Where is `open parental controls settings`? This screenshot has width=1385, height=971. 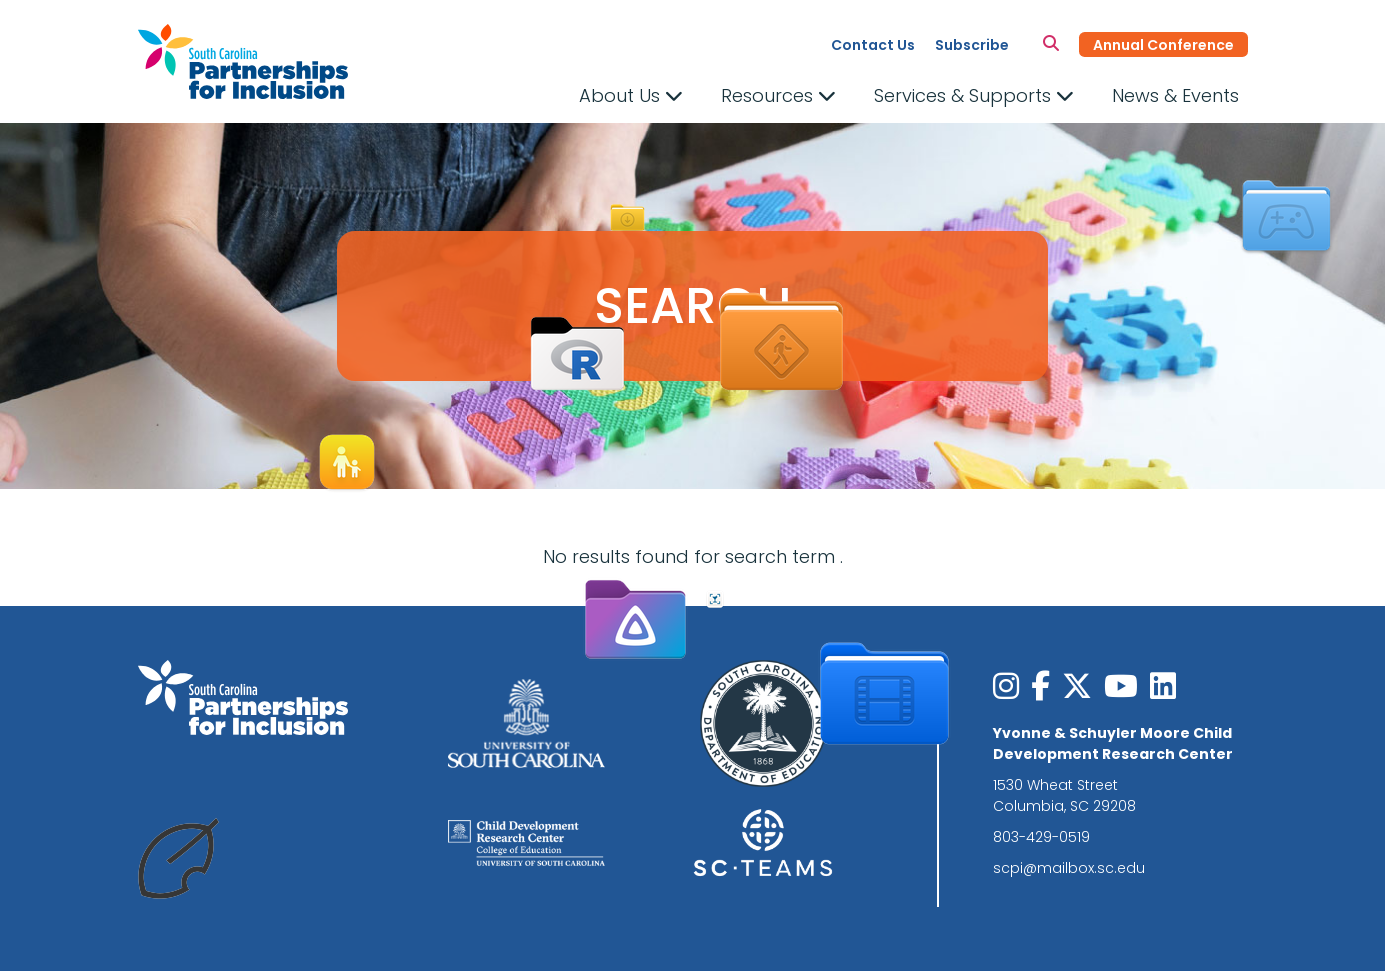
open parental controls settings is located at coordinates (347, 462).